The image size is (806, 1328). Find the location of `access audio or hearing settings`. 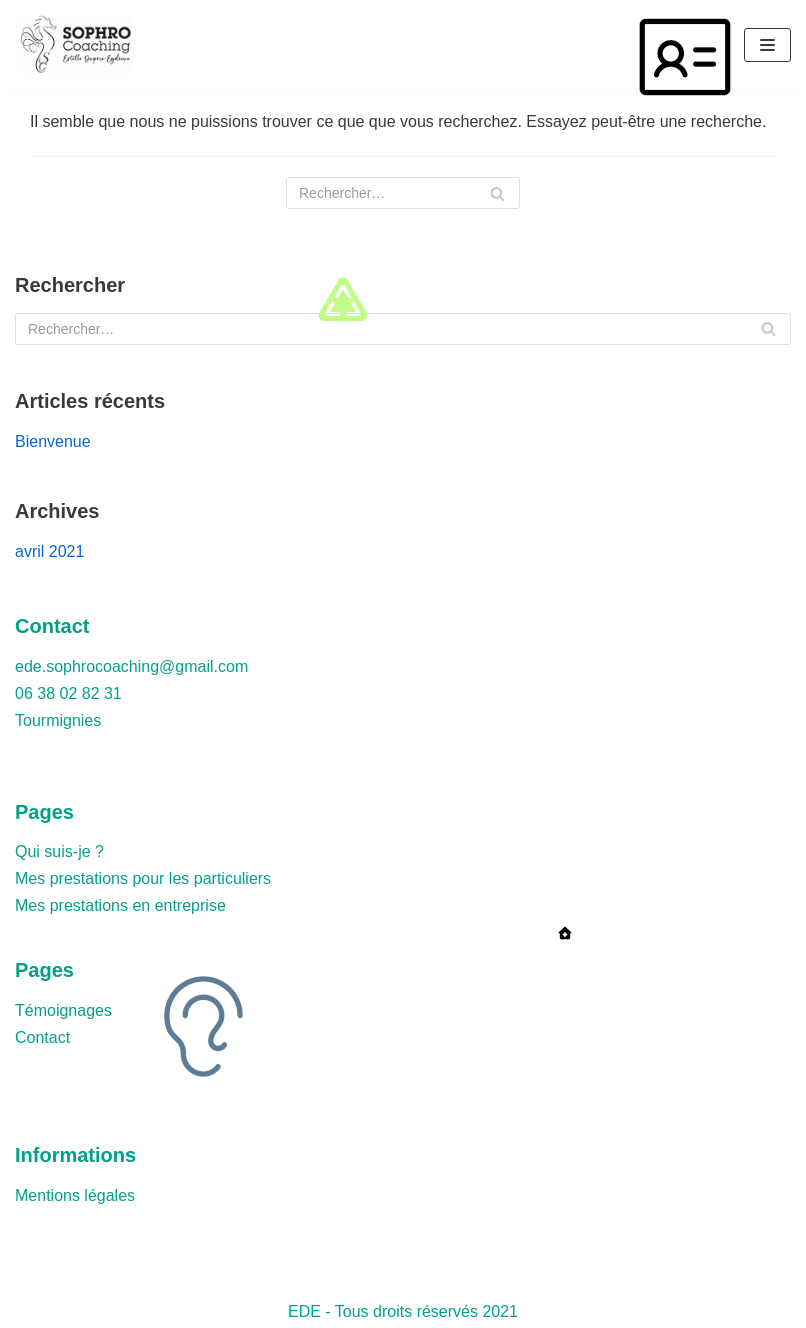

access audio or hearing settings is located at coordinates (203, 1026).